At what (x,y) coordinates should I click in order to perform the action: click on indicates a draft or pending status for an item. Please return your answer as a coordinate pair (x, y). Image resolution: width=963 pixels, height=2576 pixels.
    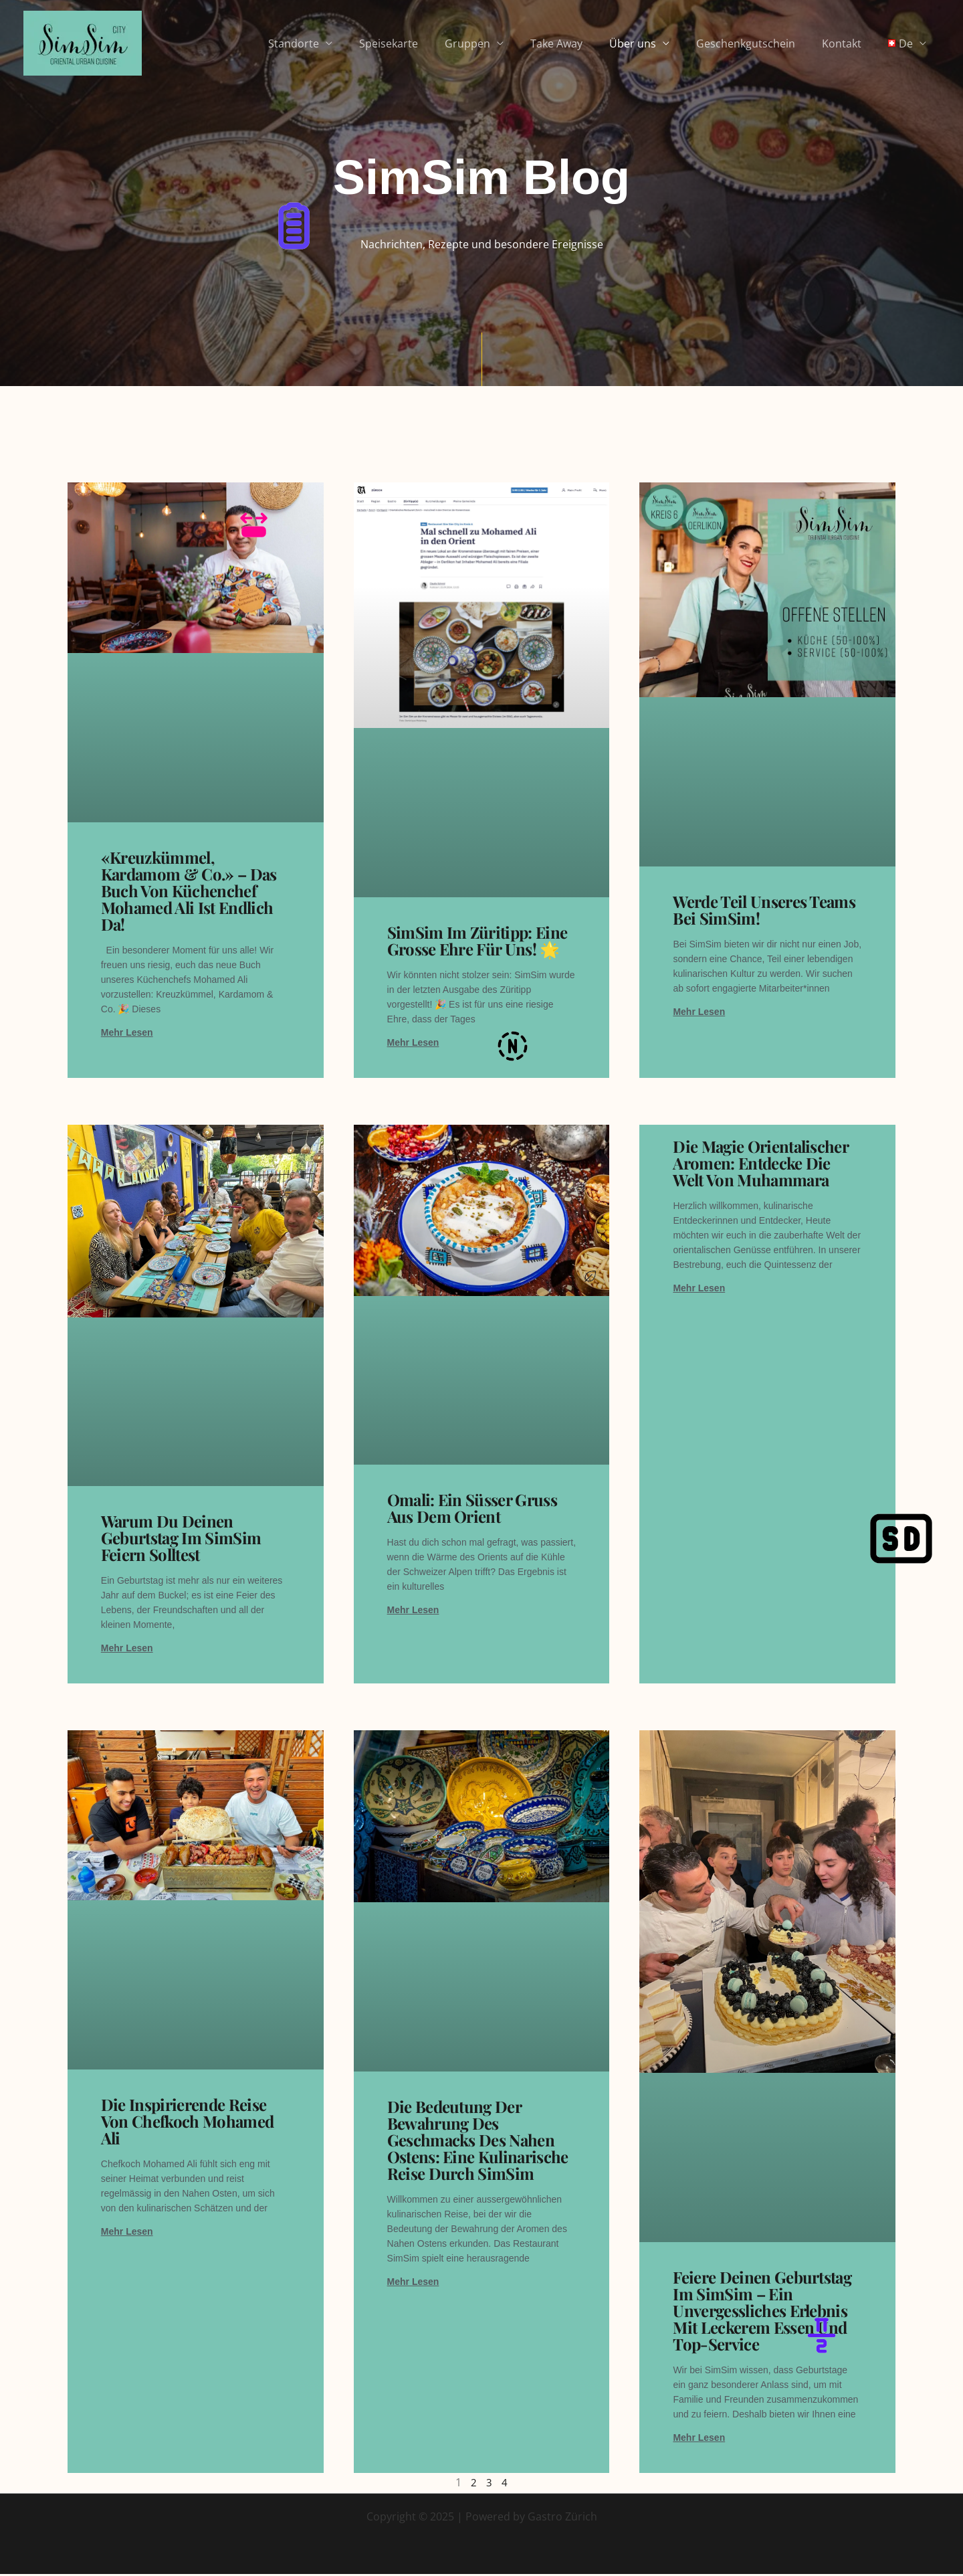
    Looking at the image, I should click on (512, 1046).